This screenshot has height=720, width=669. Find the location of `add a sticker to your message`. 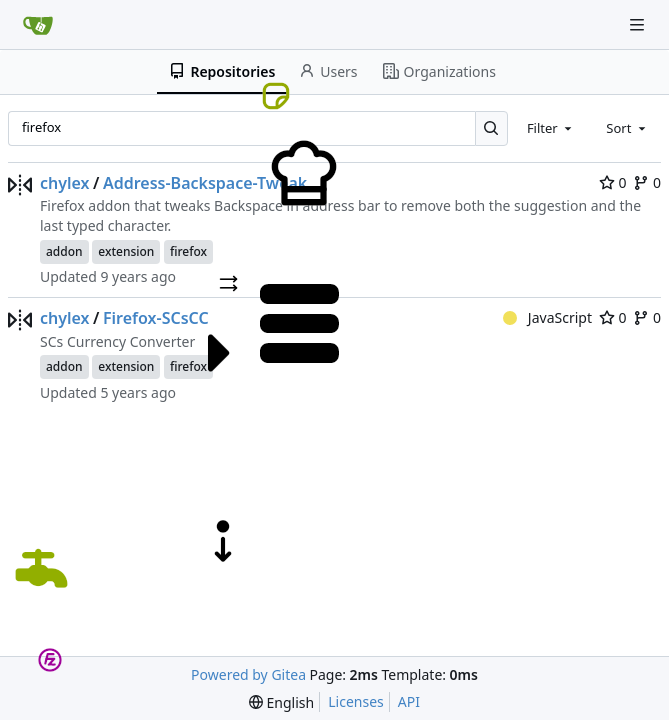

add a sticker to your message is located at coordinates (276, 96).